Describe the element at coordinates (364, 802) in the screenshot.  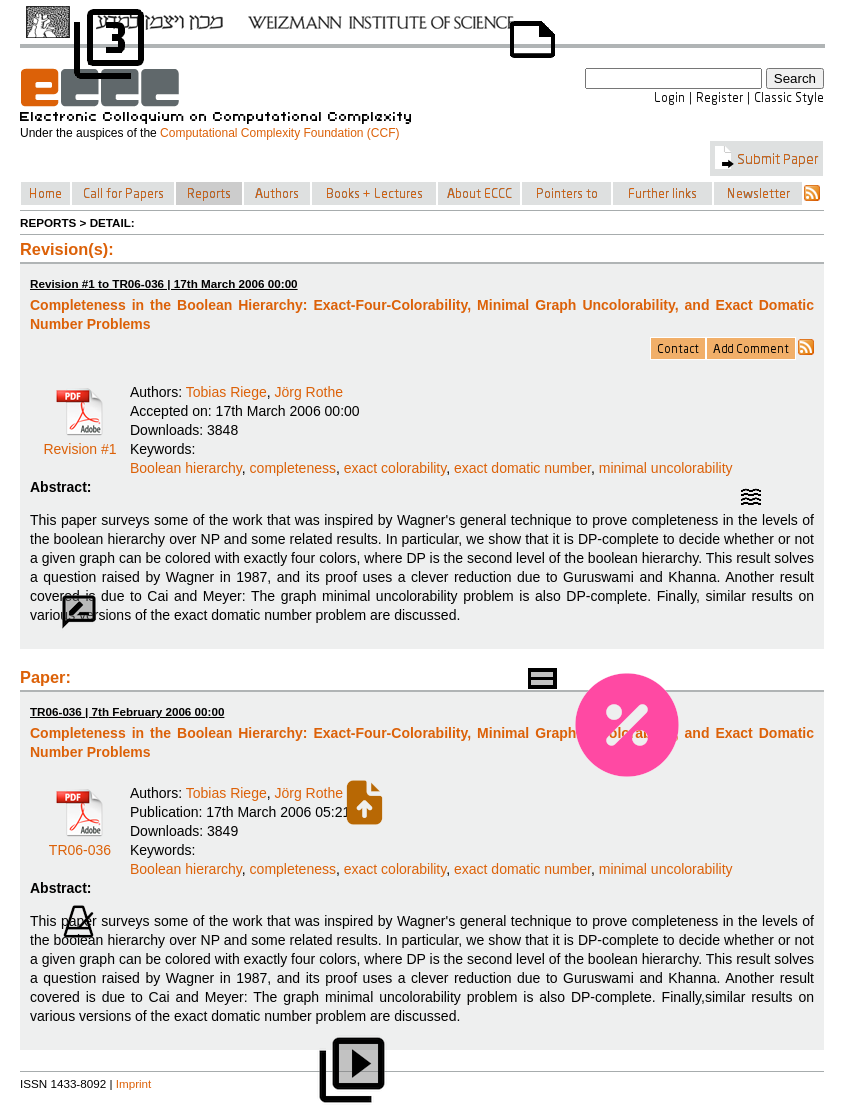
I see `upload a file` at that location.